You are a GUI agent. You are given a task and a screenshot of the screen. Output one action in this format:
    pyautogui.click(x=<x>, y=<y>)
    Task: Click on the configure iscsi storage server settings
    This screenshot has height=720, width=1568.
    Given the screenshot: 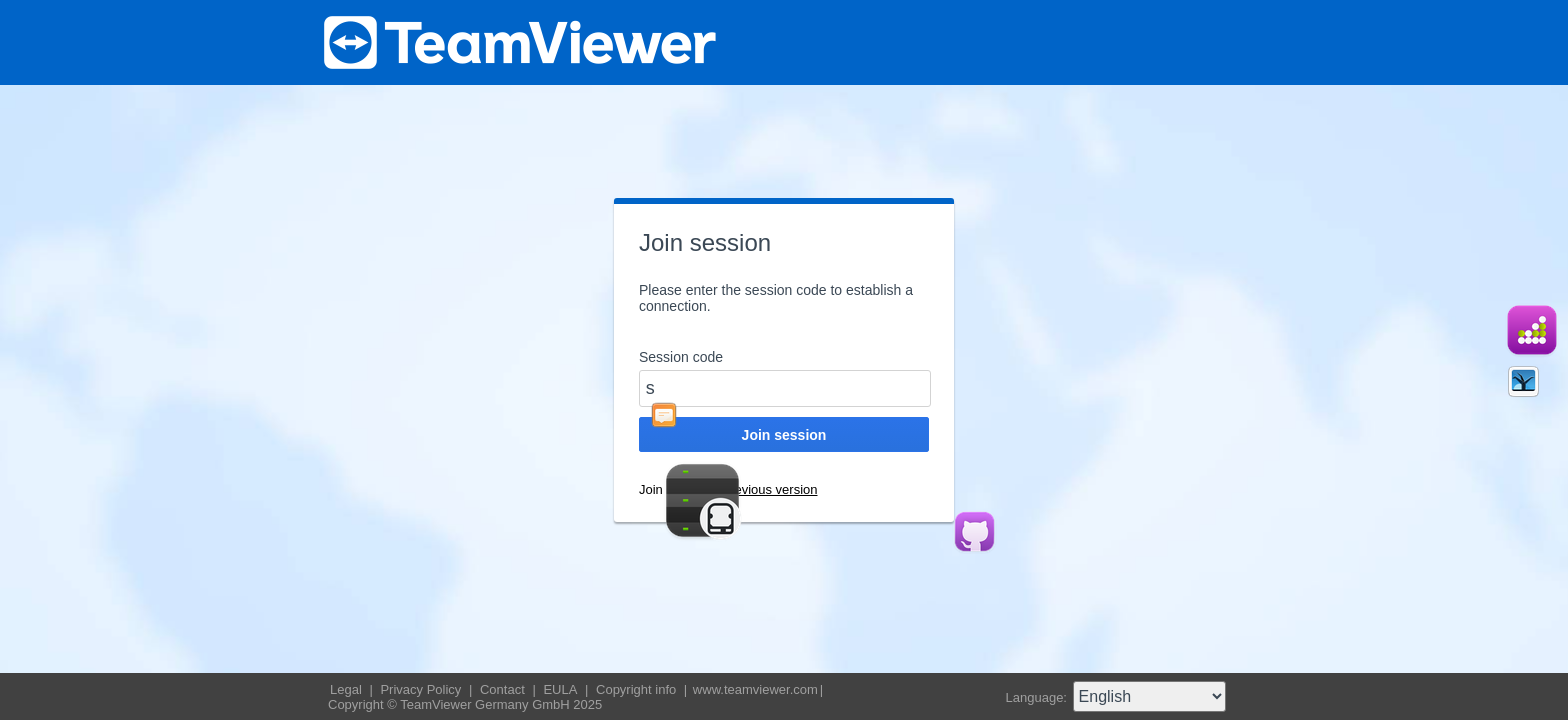 What is the action you would take?
    pyautogui.click(x=702, y=500)
    